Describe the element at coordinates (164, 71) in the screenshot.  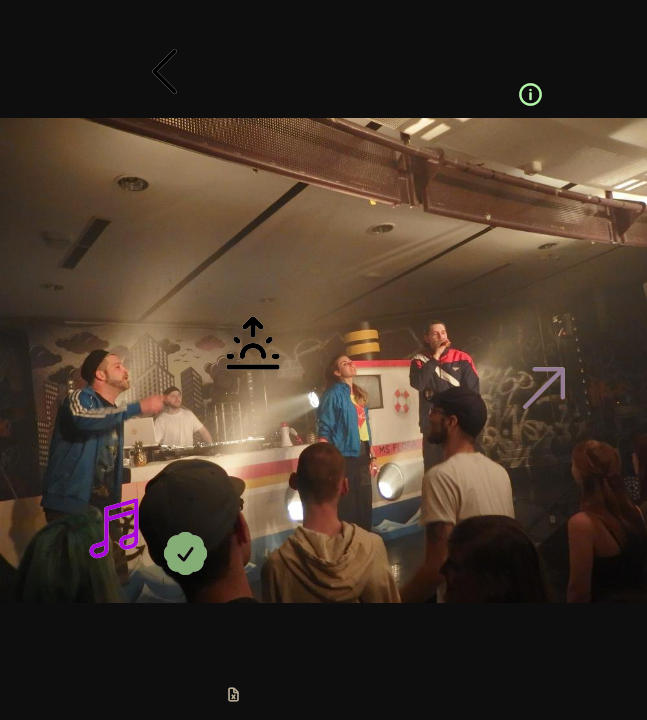
I see `go back to the previous screen` at that location.